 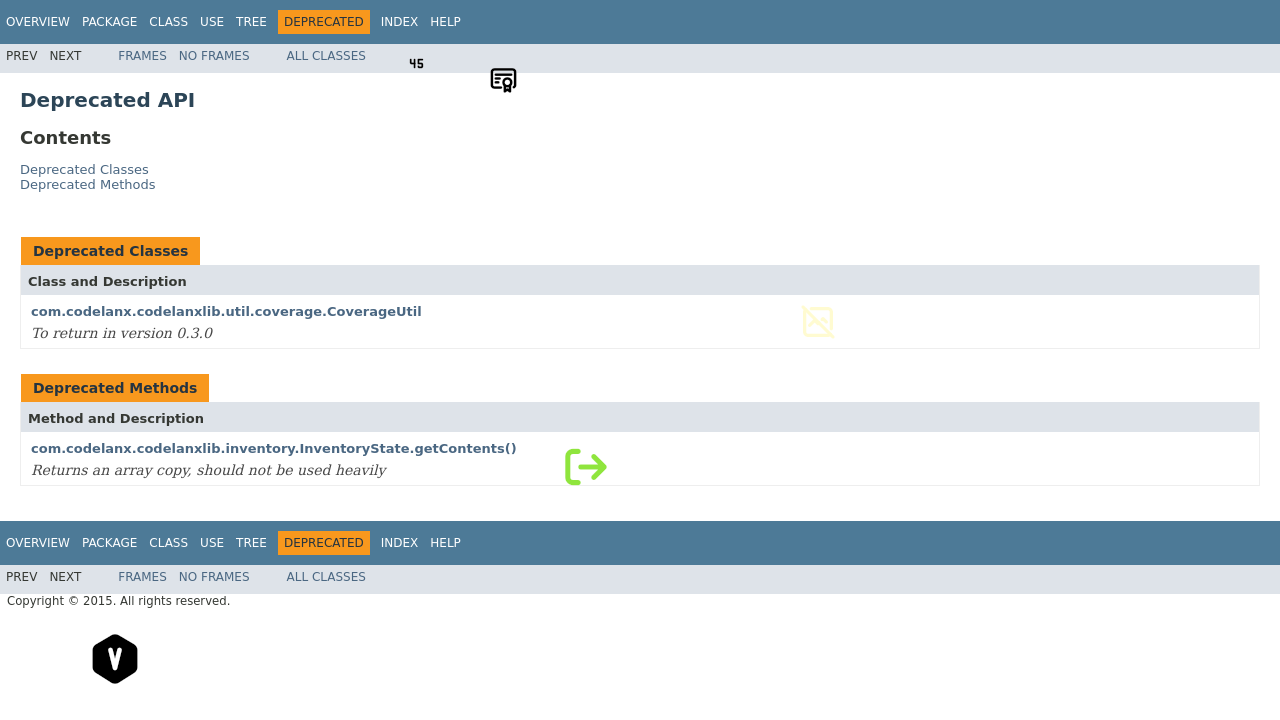 I want to click on indicates item number 45 in a list or sequence, so click(x=416, y=63).